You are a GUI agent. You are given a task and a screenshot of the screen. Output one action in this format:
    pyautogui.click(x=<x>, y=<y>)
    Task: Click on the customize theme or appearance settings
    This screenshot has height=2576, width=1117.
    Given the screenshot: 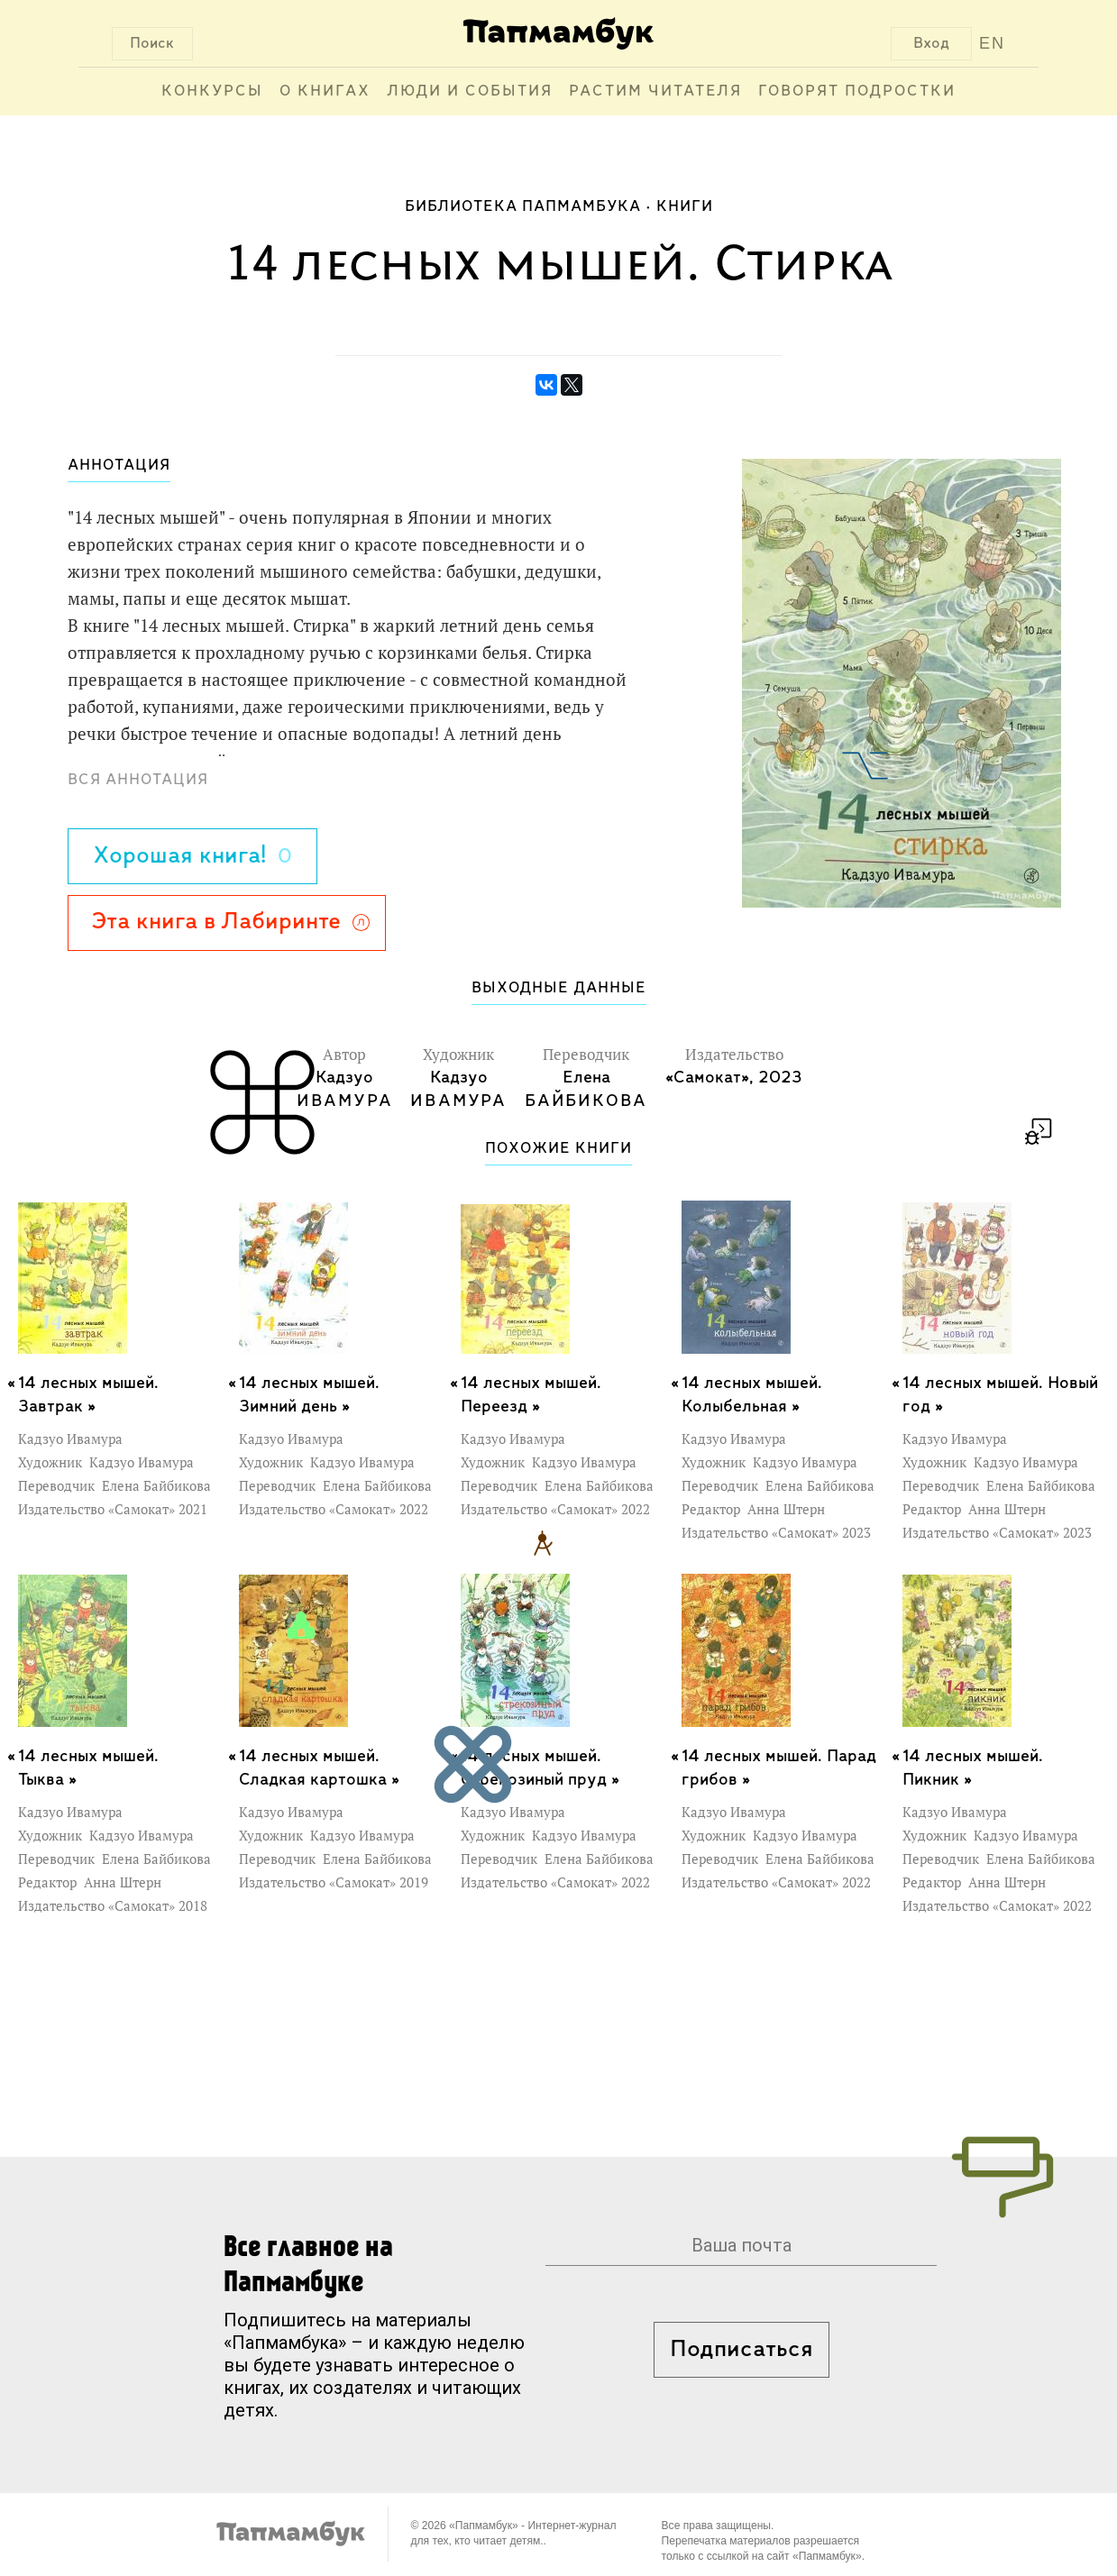 What is the action you would take?
    pyautogui.click(x=1003, y=2170)
    